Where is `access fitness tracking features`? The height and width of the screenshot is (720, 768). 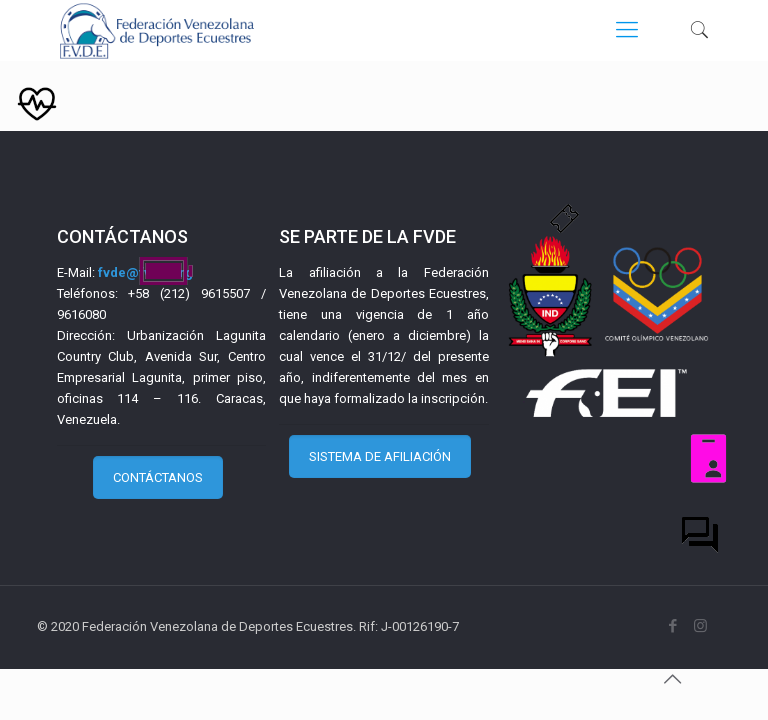
access fitness tracking features is located at coordinates (37, 104).